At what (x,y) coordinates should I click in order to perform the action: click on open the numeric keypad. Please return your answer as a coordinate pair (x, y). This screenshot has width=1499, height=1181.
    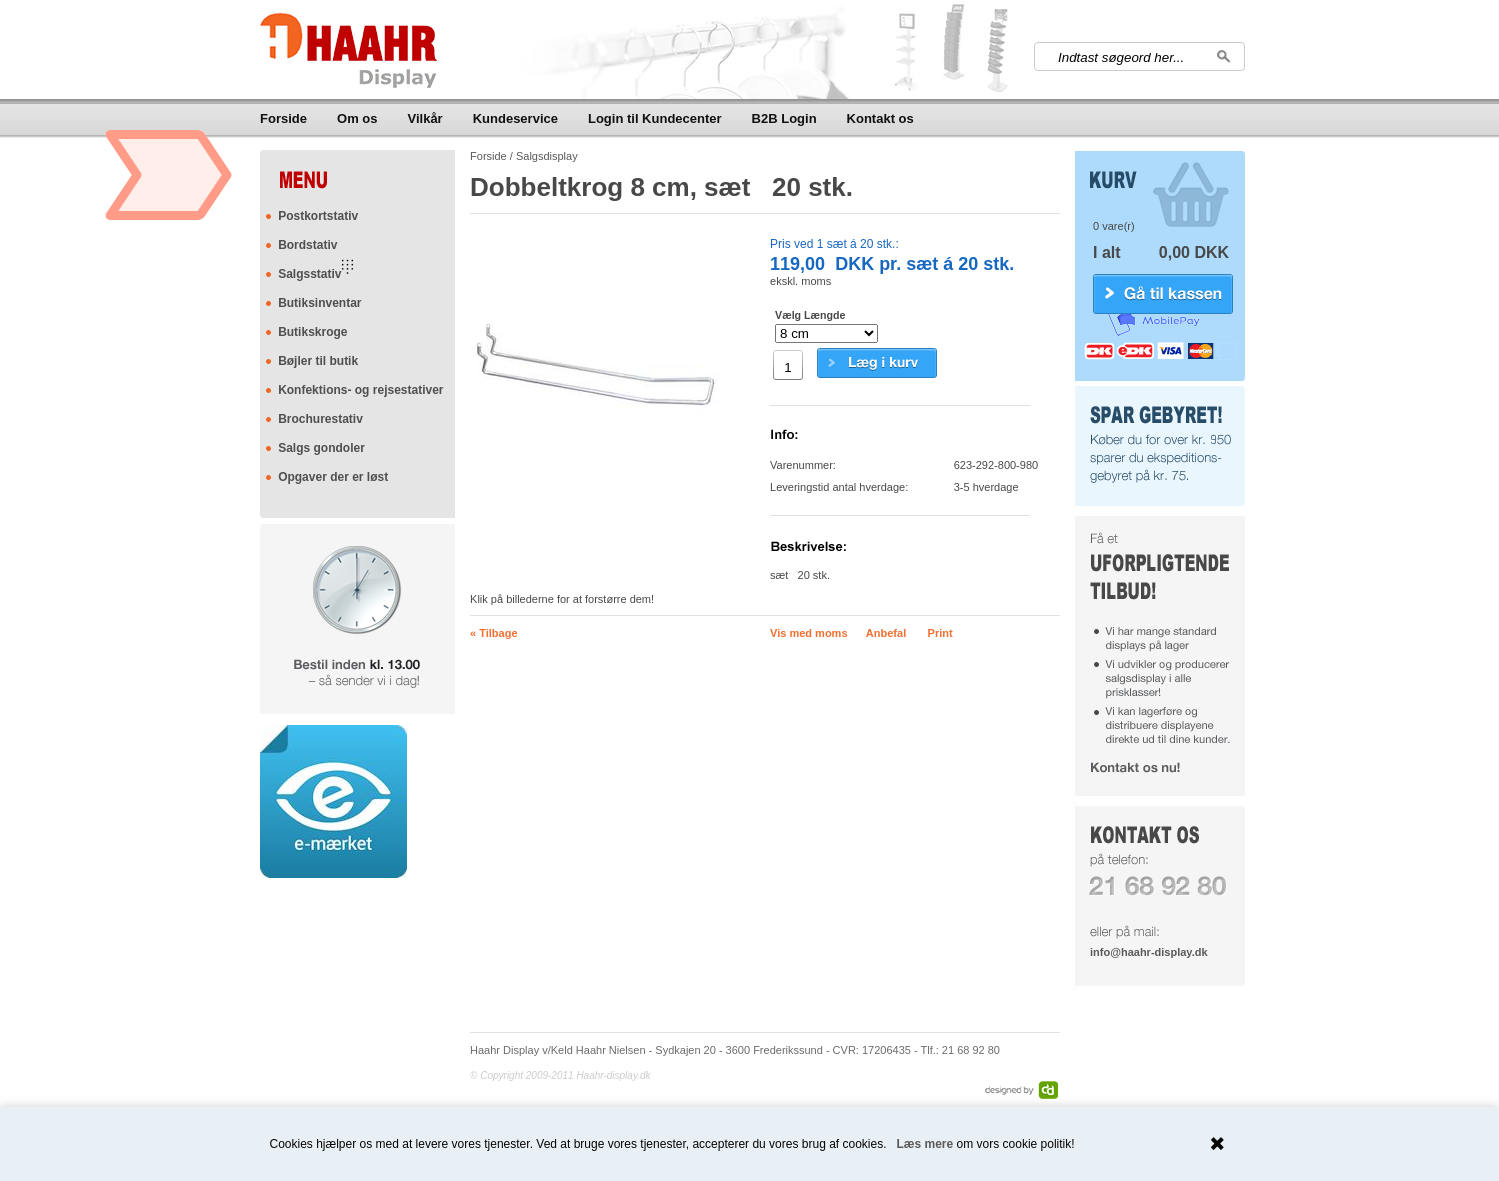
    Looking at the image, I should click on (347, 266).